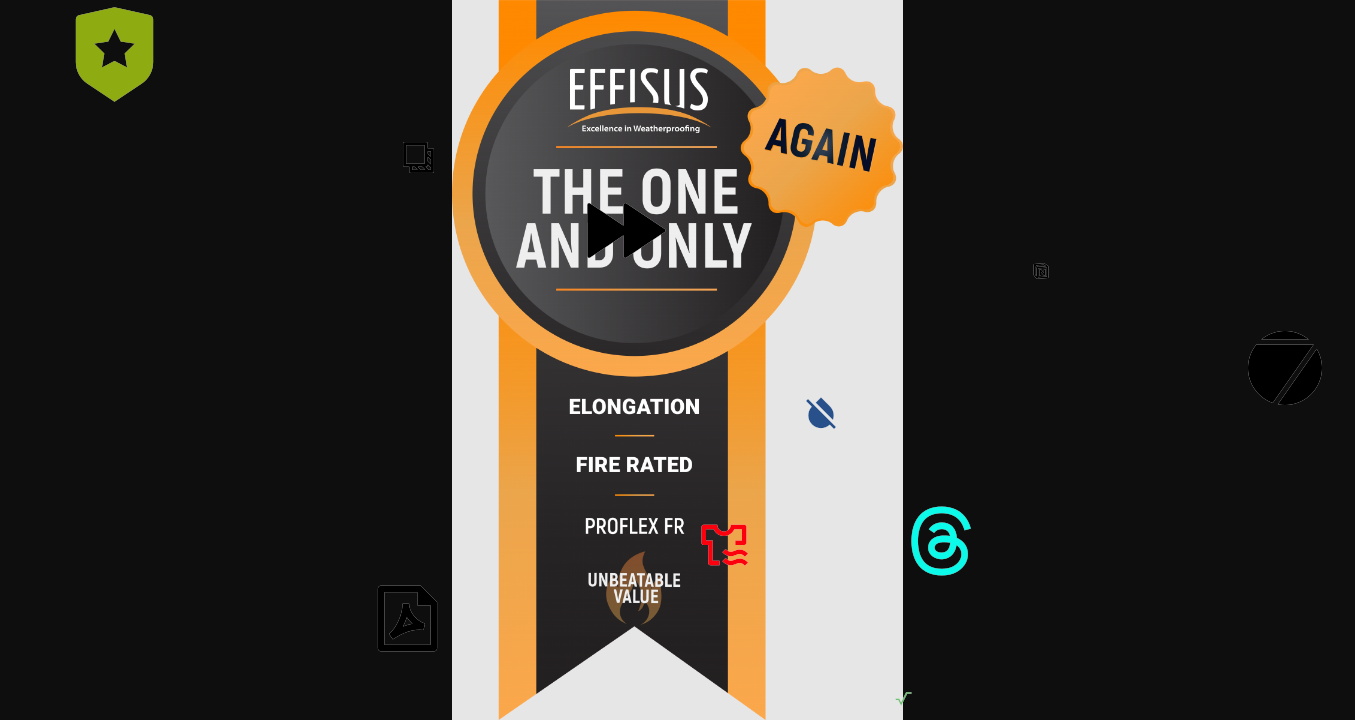  What do you see at coordinates (903, 698) in the screenshot?
I see `access square root or radical function in calculator` at bounding box center [903, 698].